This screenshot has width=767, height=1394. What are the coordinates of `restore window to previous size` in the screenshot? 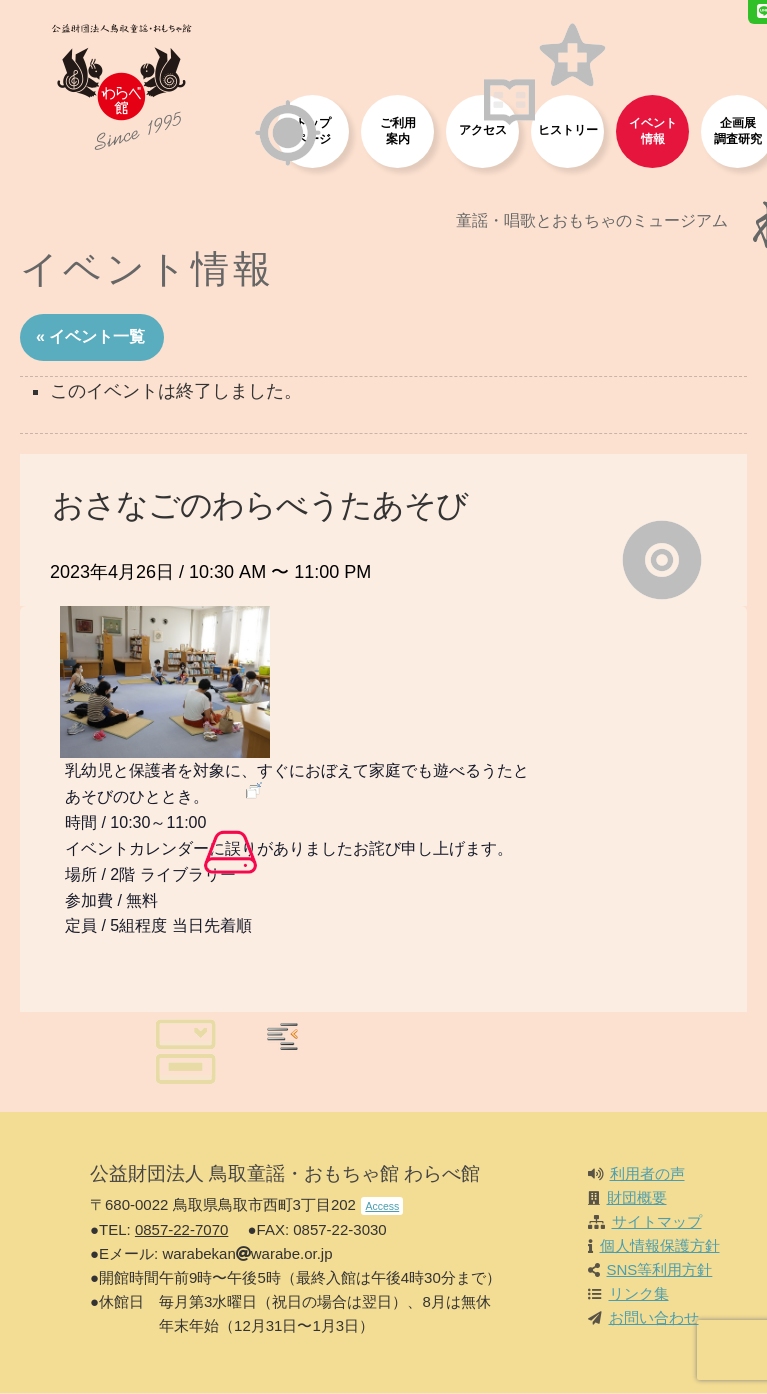 It's located at (254, 790).